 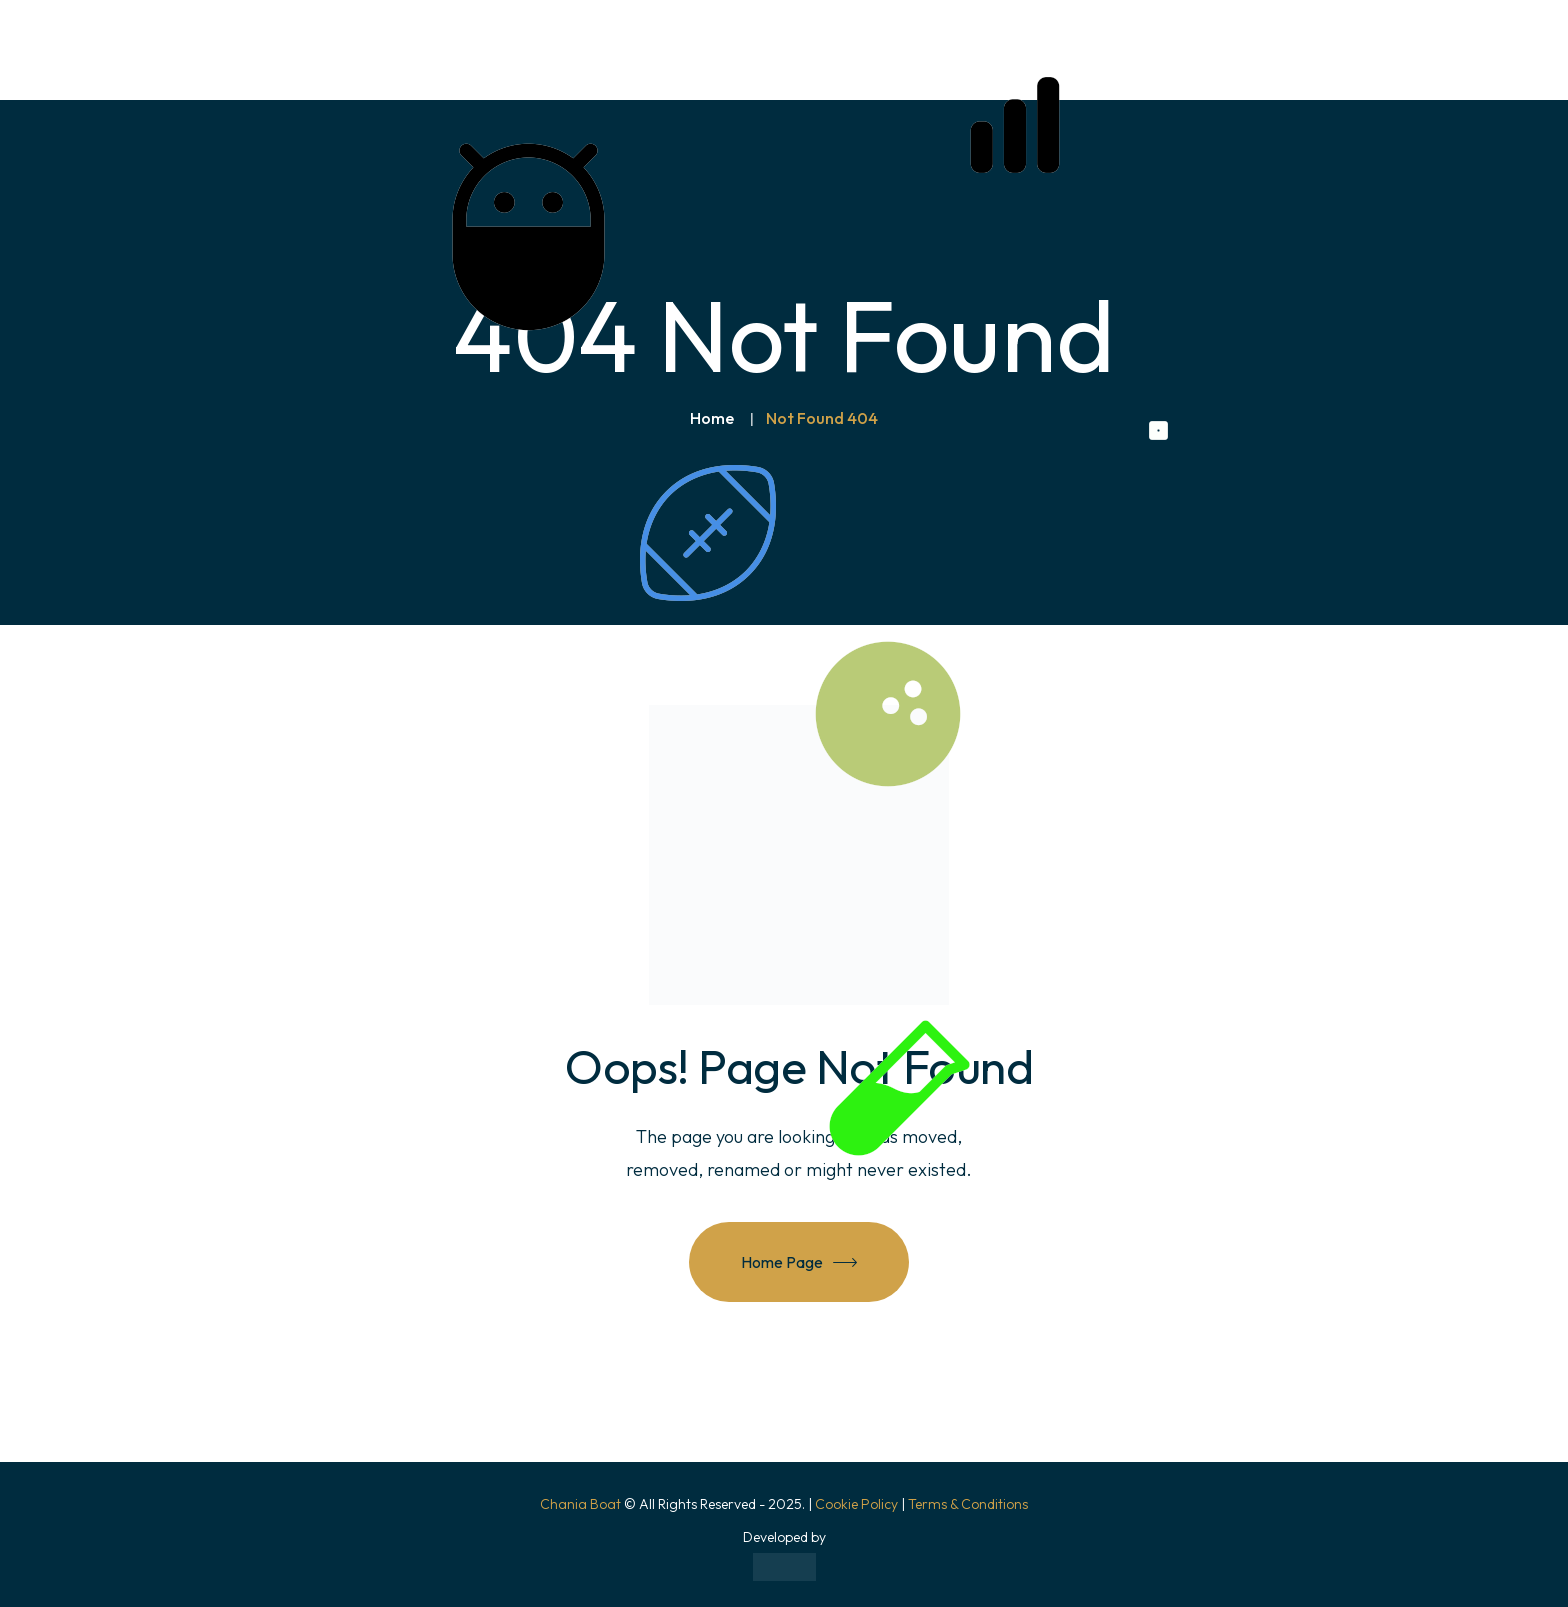 What do you see at coordinates (1158, 430) in the screenshot?
I see `indicates a roll result of one` at bounding box center [1158, 430].